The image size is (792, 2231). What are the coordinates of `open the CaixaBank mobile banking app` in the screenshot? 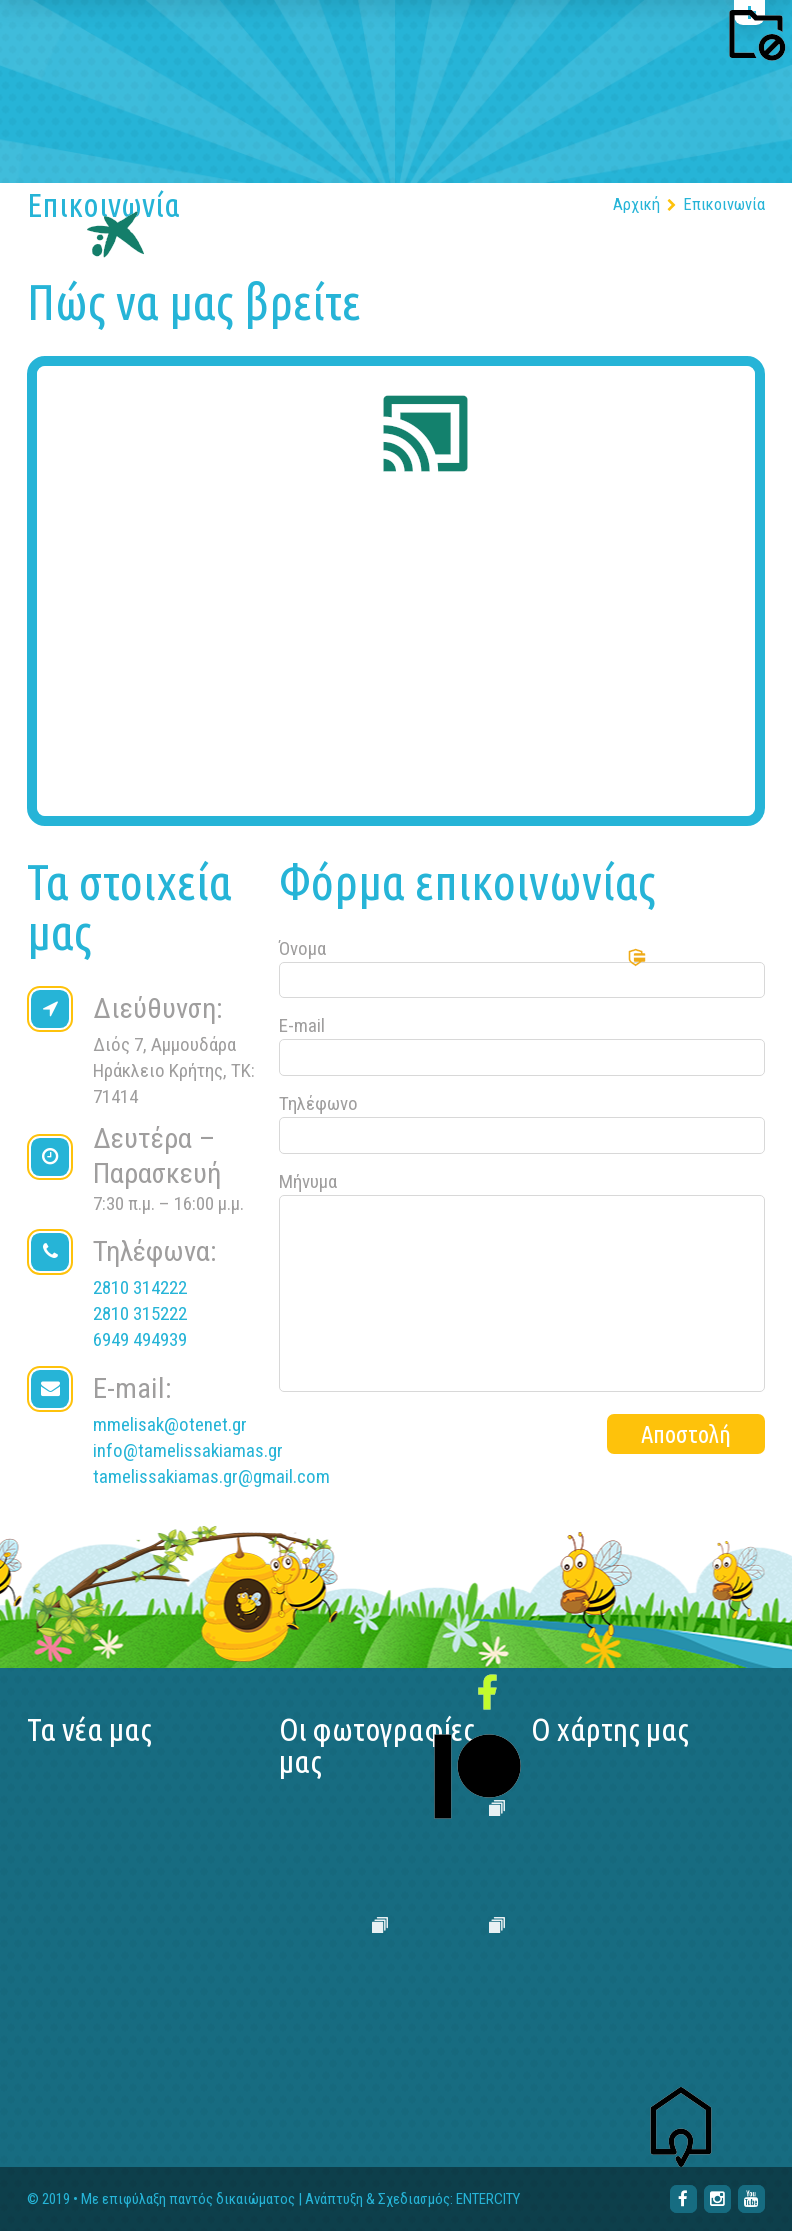 It's located at (115, 234).